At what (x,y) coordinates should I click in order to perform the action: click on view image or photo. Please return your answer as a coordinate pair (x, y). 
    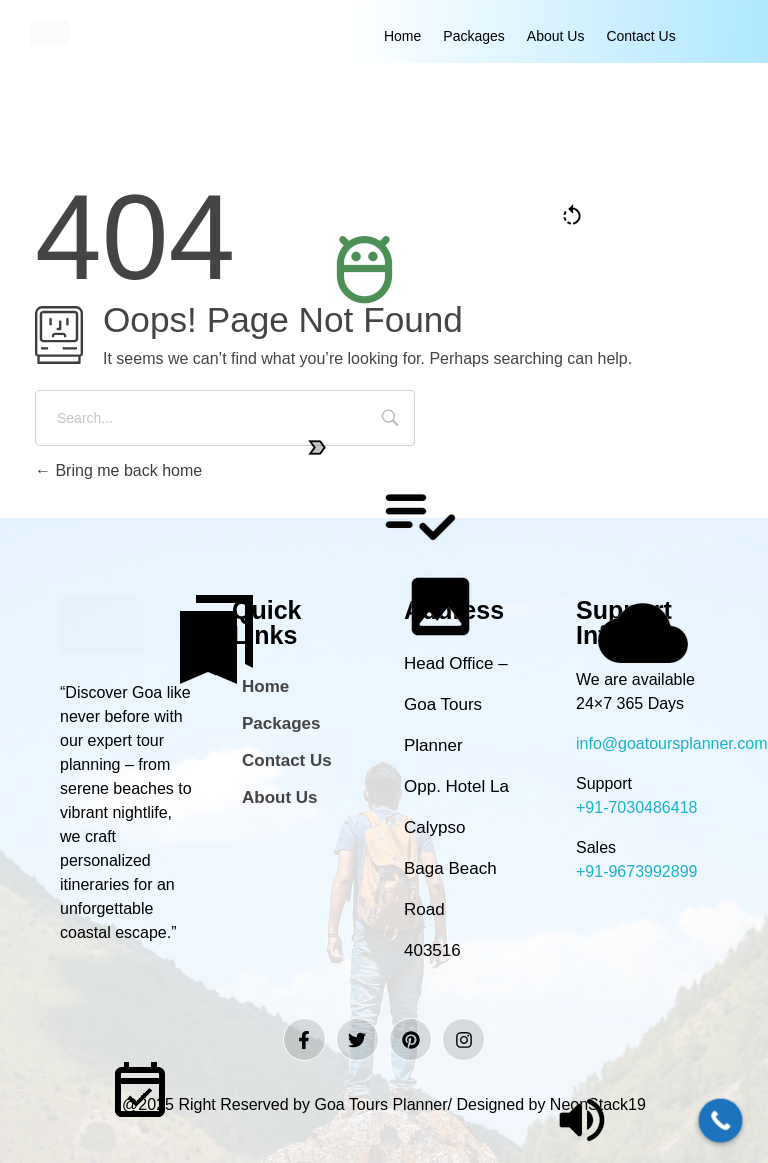
    Looking at the image, I should click on (440, 606).